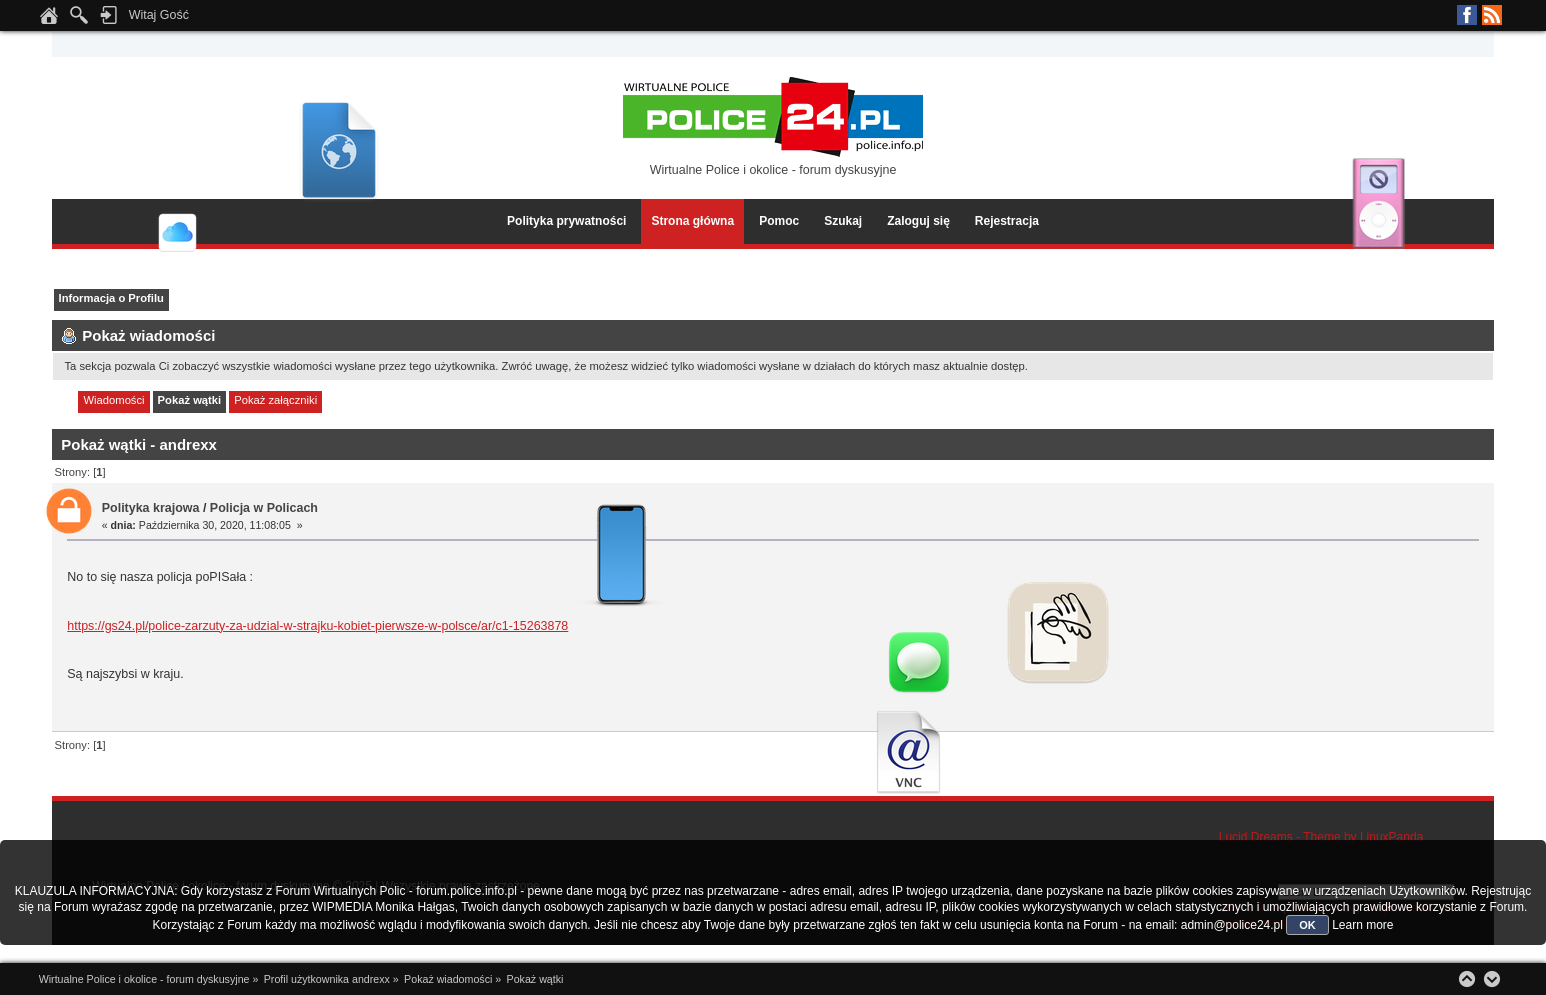 The image size is (1546, 995). I want to click on iPod mini device in pink color, so click(1378, 203).